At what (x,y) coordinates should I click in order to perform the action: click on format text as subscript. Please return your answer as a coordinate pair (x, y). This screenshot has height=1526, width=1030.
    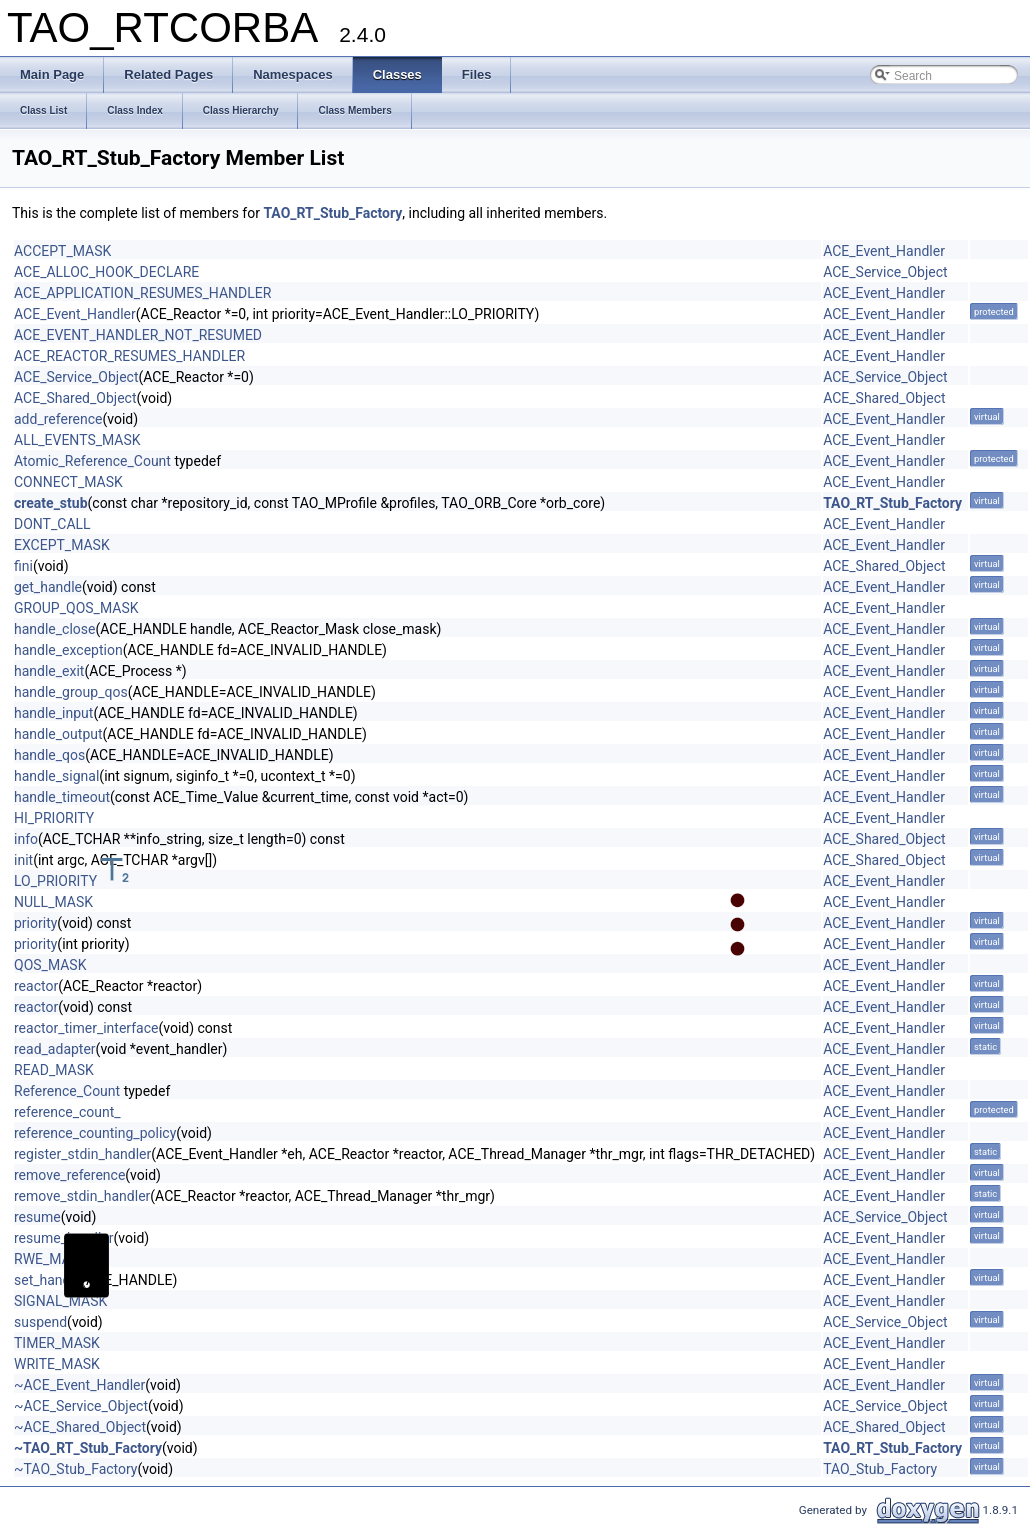
    Looking at the image, I should click on (115, 870).